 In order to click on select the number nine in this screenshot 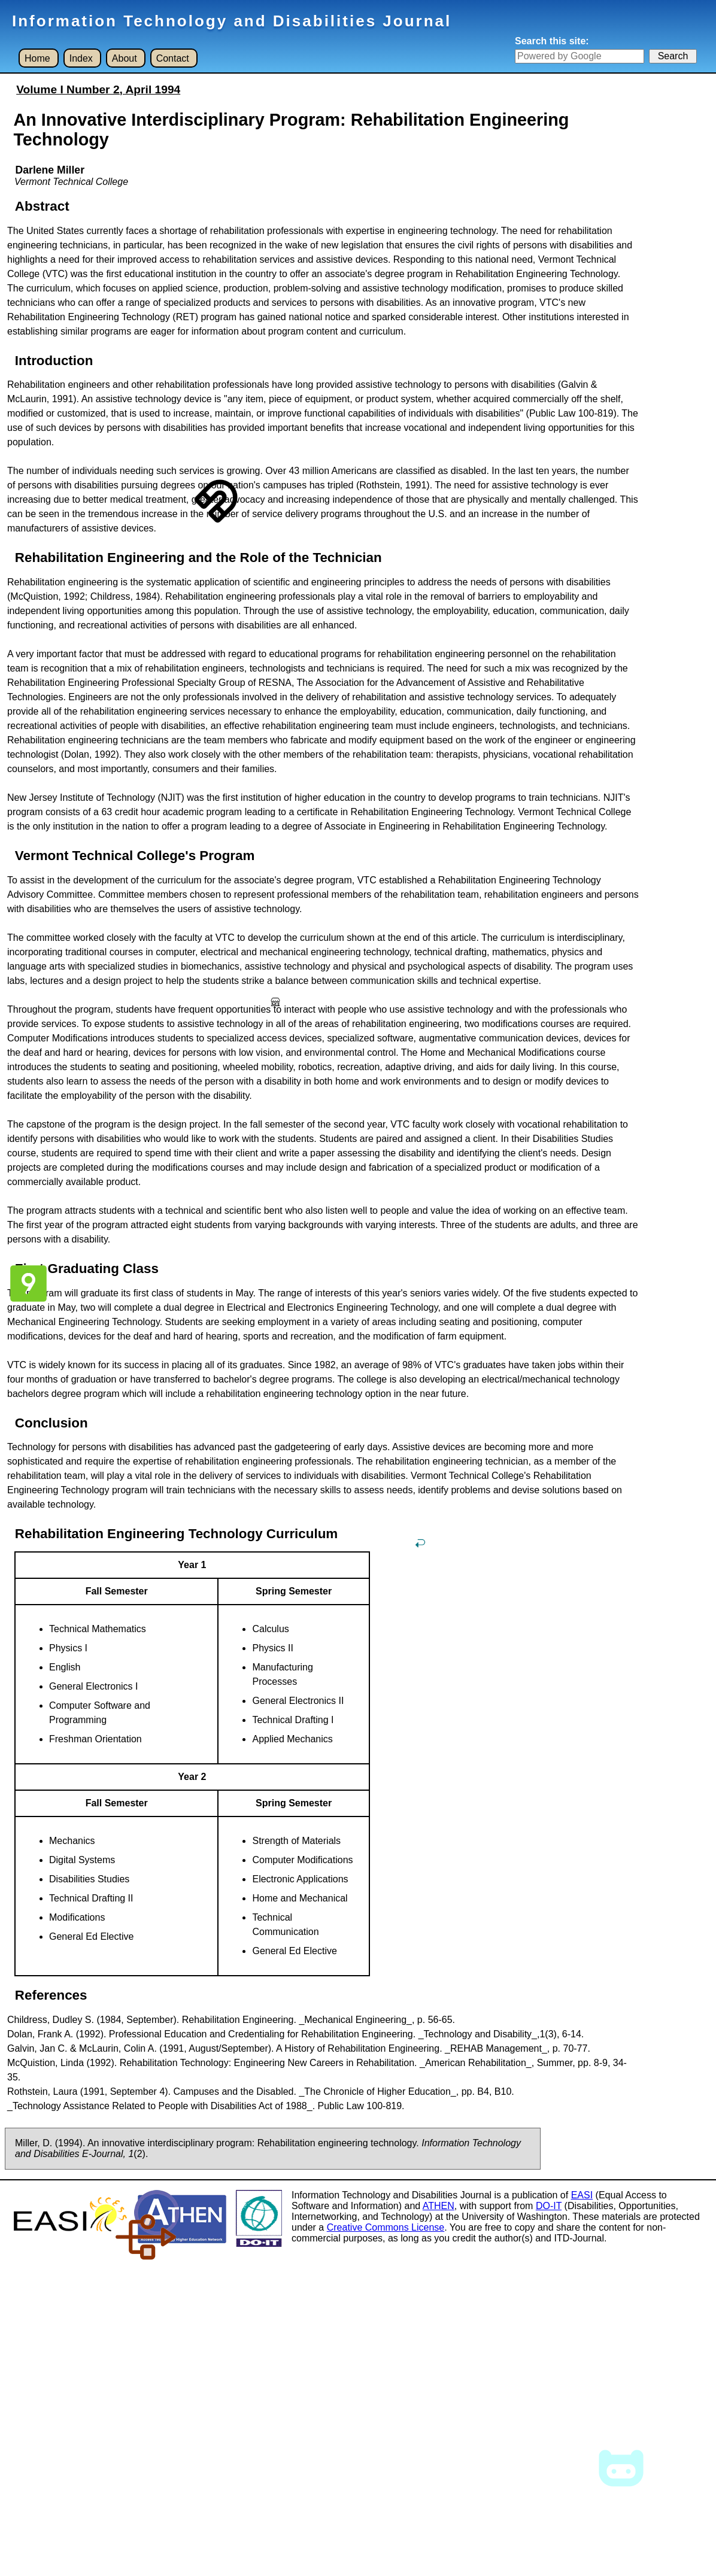, I will do `click(28, 1283)`.